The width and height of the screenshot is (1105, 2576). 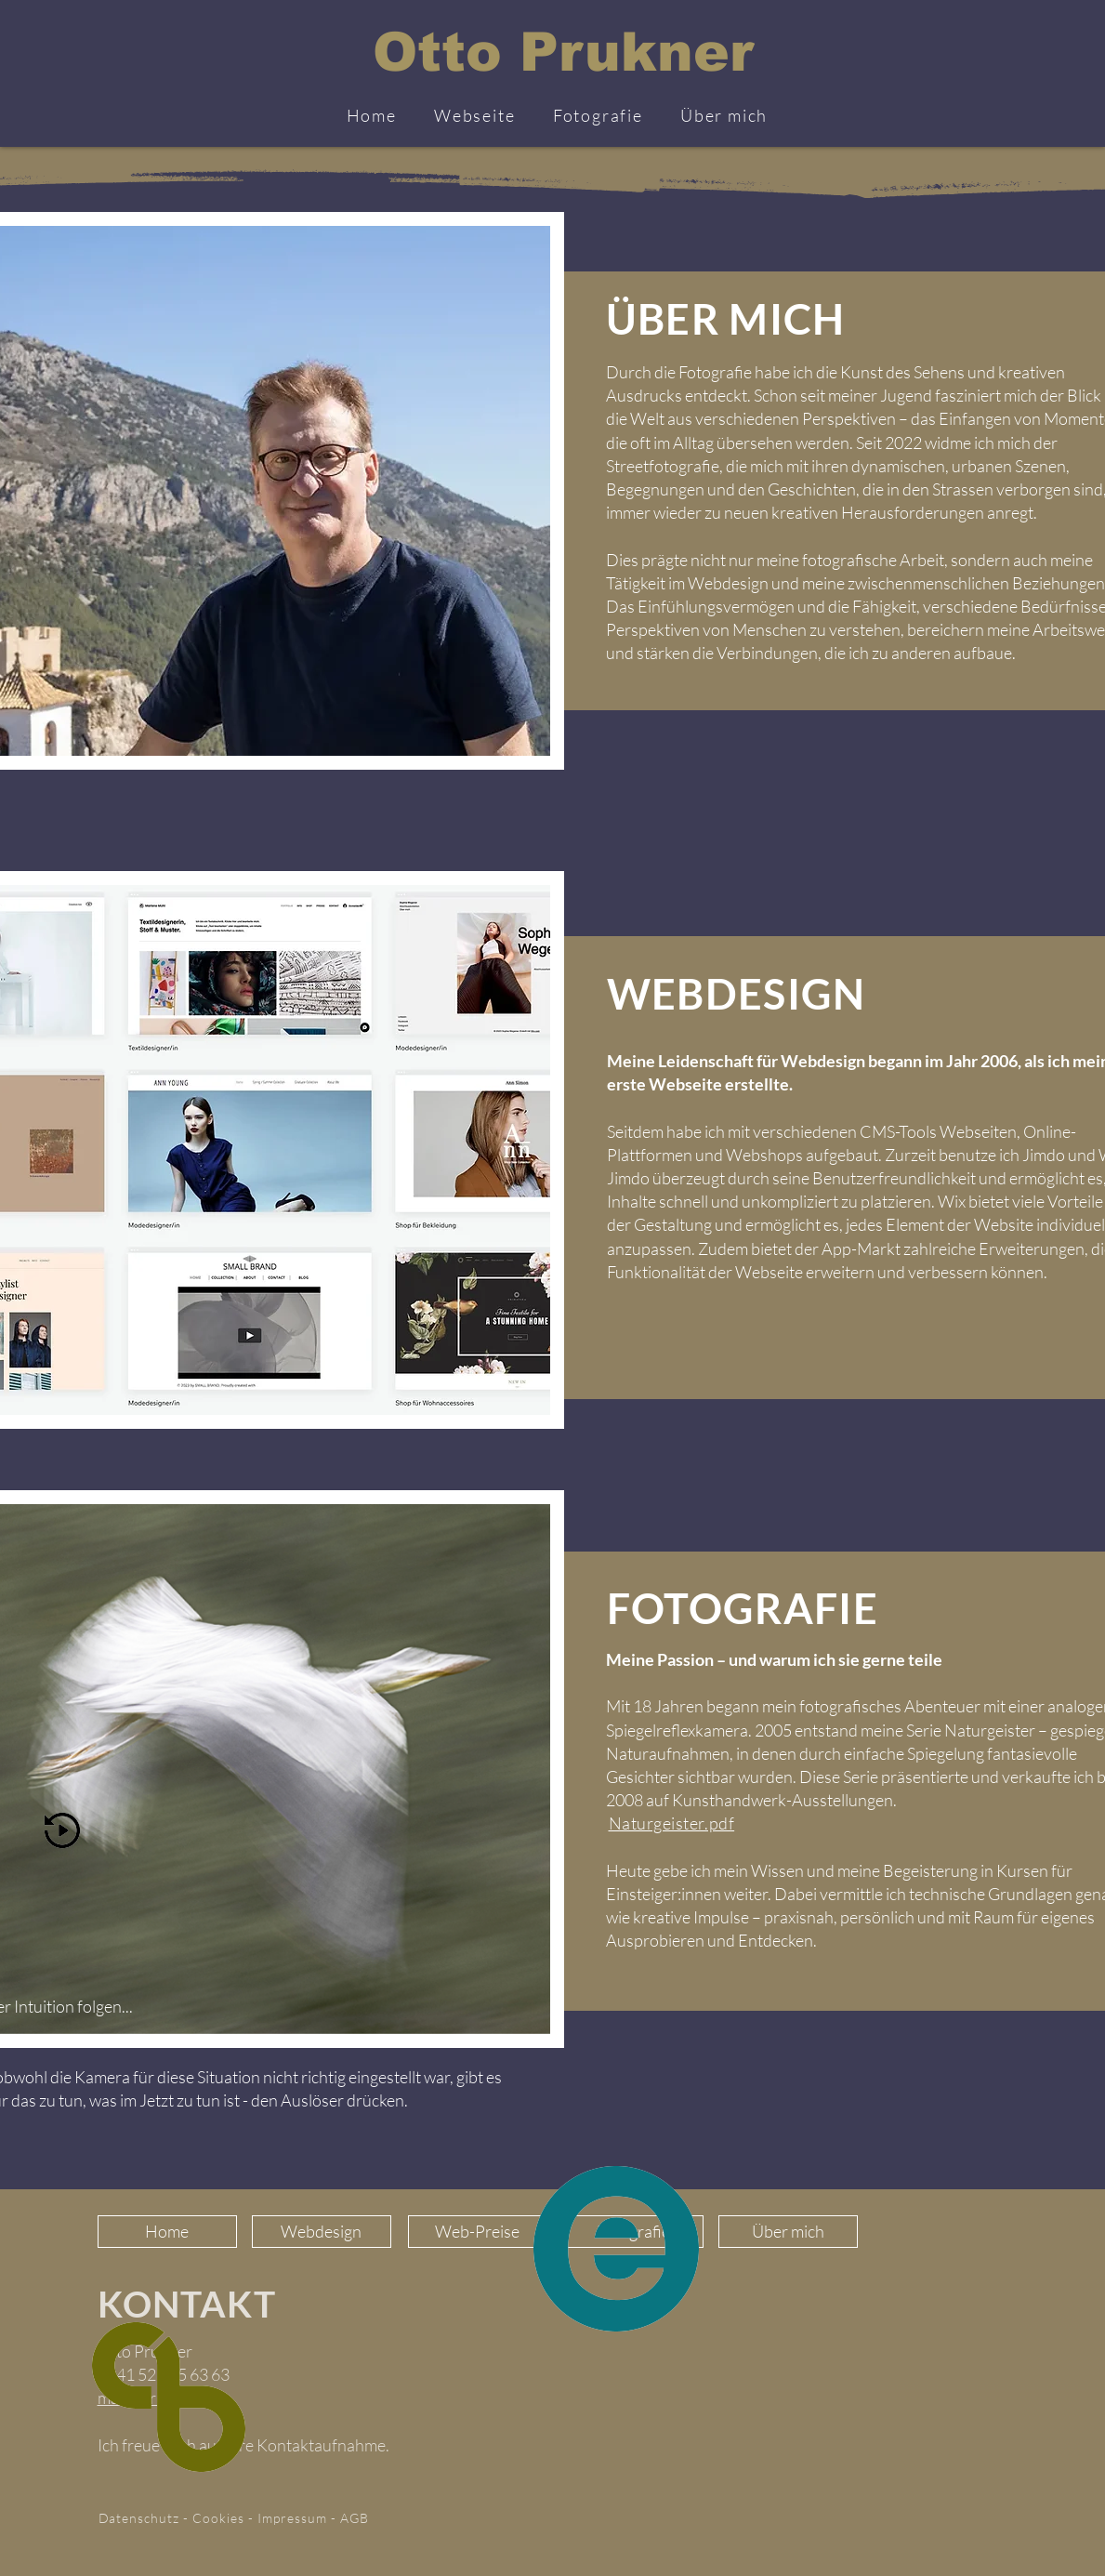 I want to click on Embarcadero Technologies company logo, so click(x=616, y=2249).